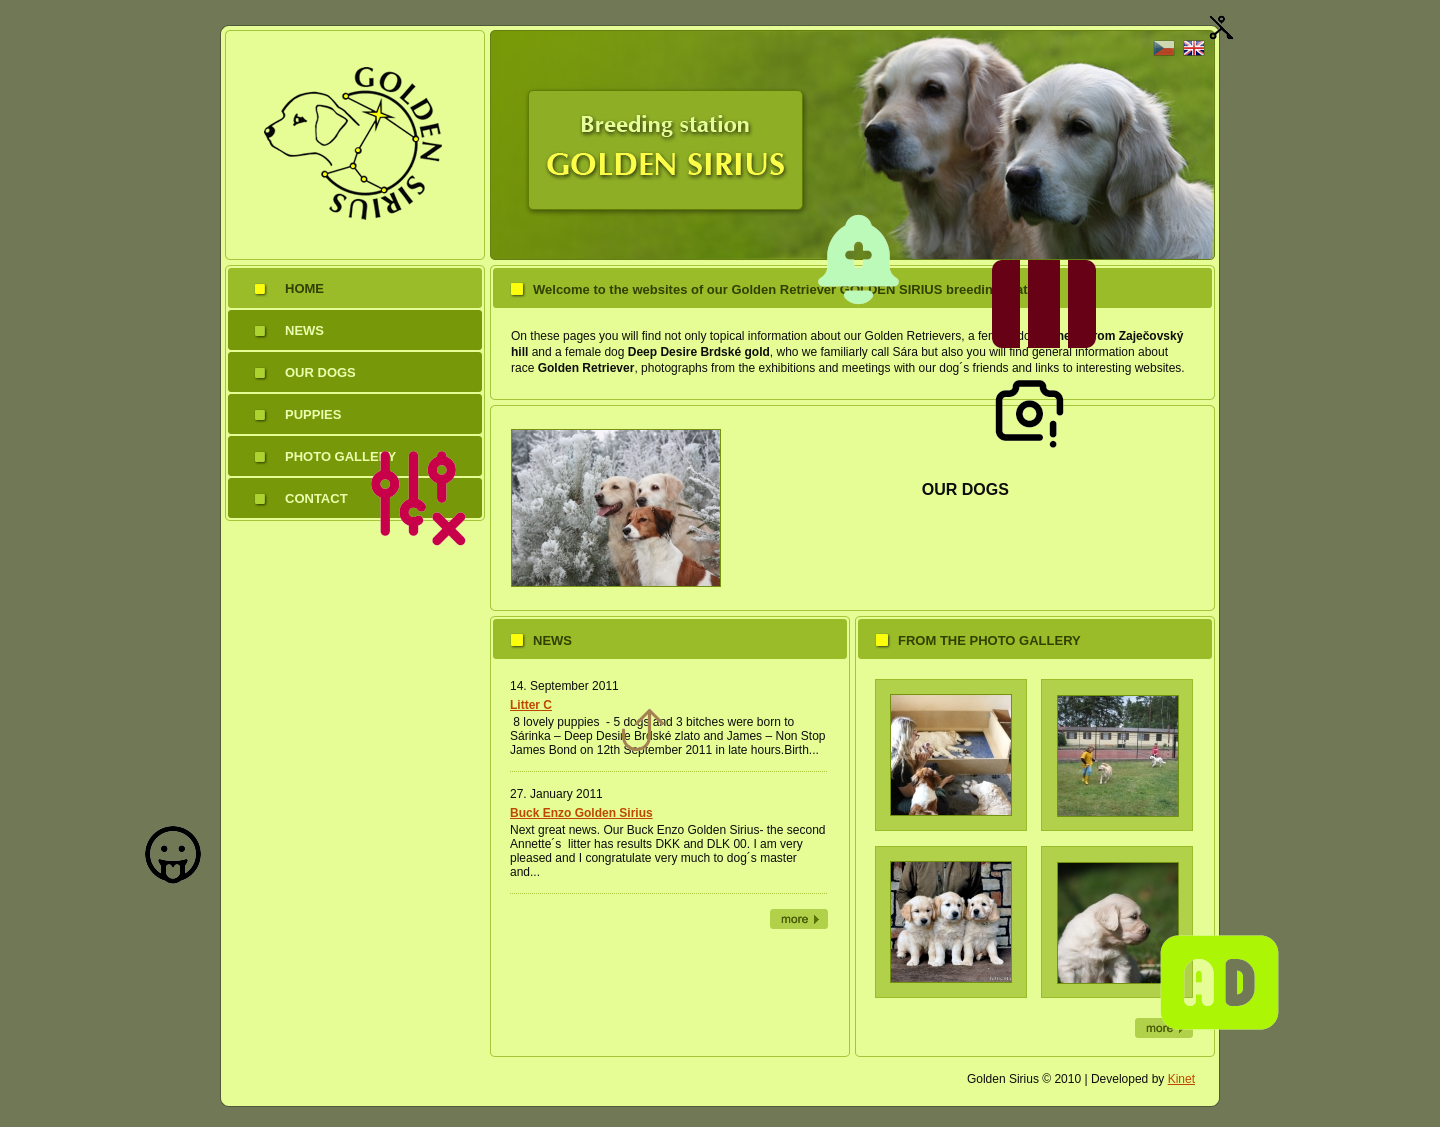  I want to click on add a new notification or alert, so click(858, 259).